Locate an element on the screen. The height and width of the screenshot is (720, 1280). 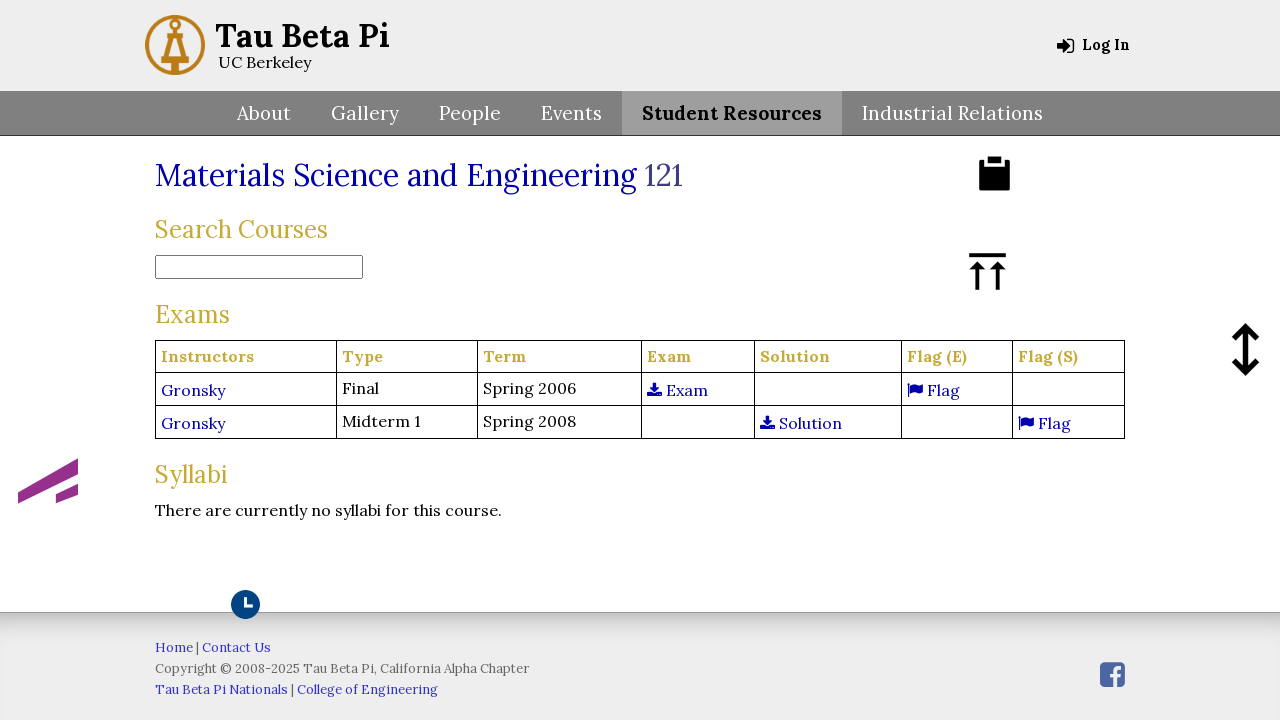
copy content to clipboard is located at coordinates (994, 173).